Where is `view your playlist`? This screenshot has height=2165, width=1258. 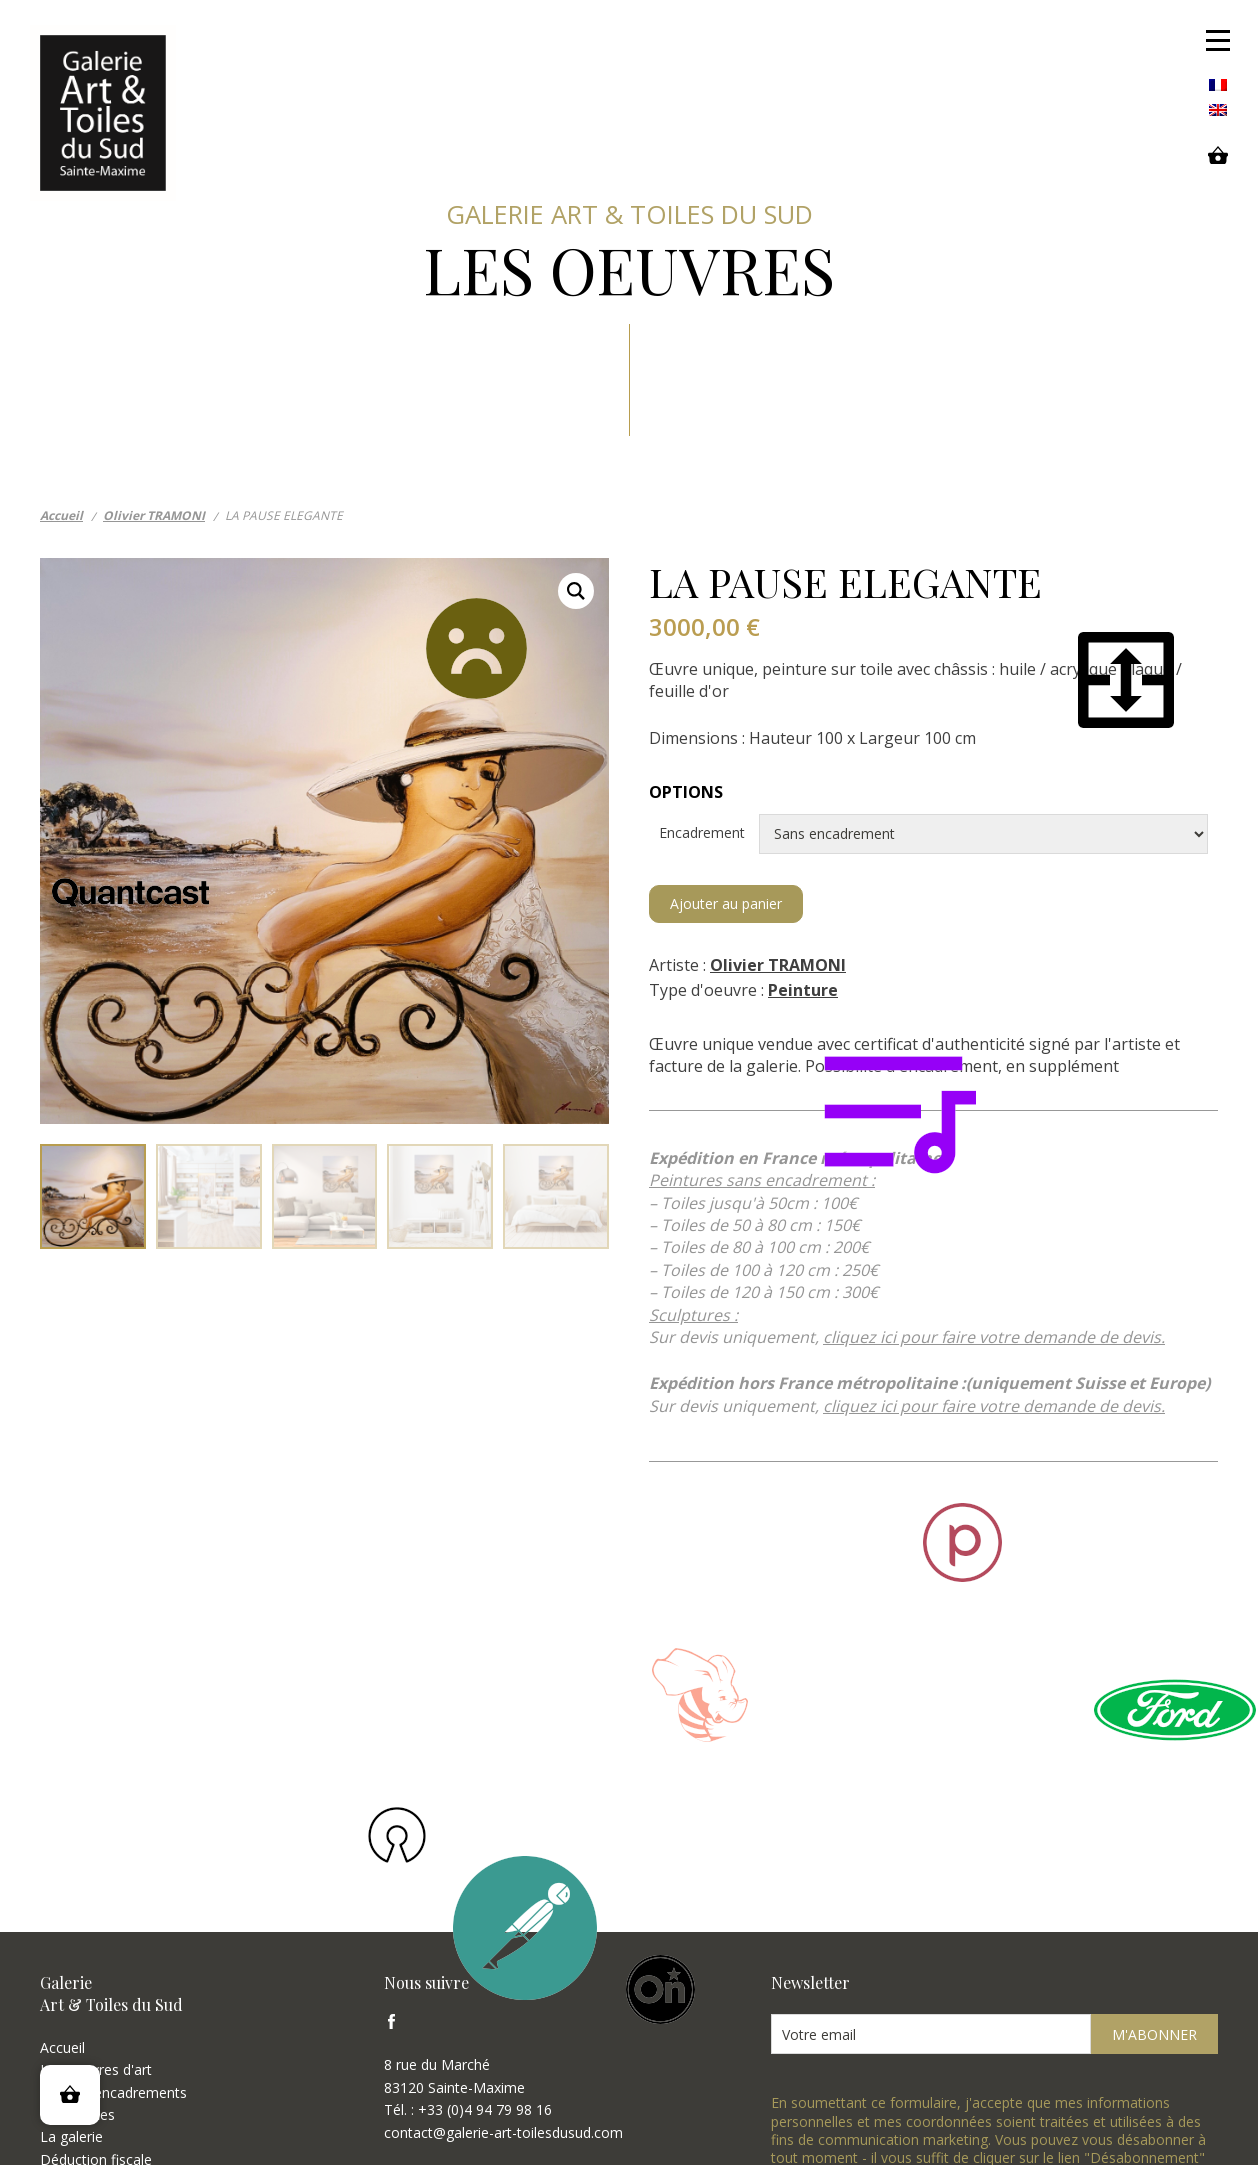
view your playlist is located at coordinates (893, 1111).